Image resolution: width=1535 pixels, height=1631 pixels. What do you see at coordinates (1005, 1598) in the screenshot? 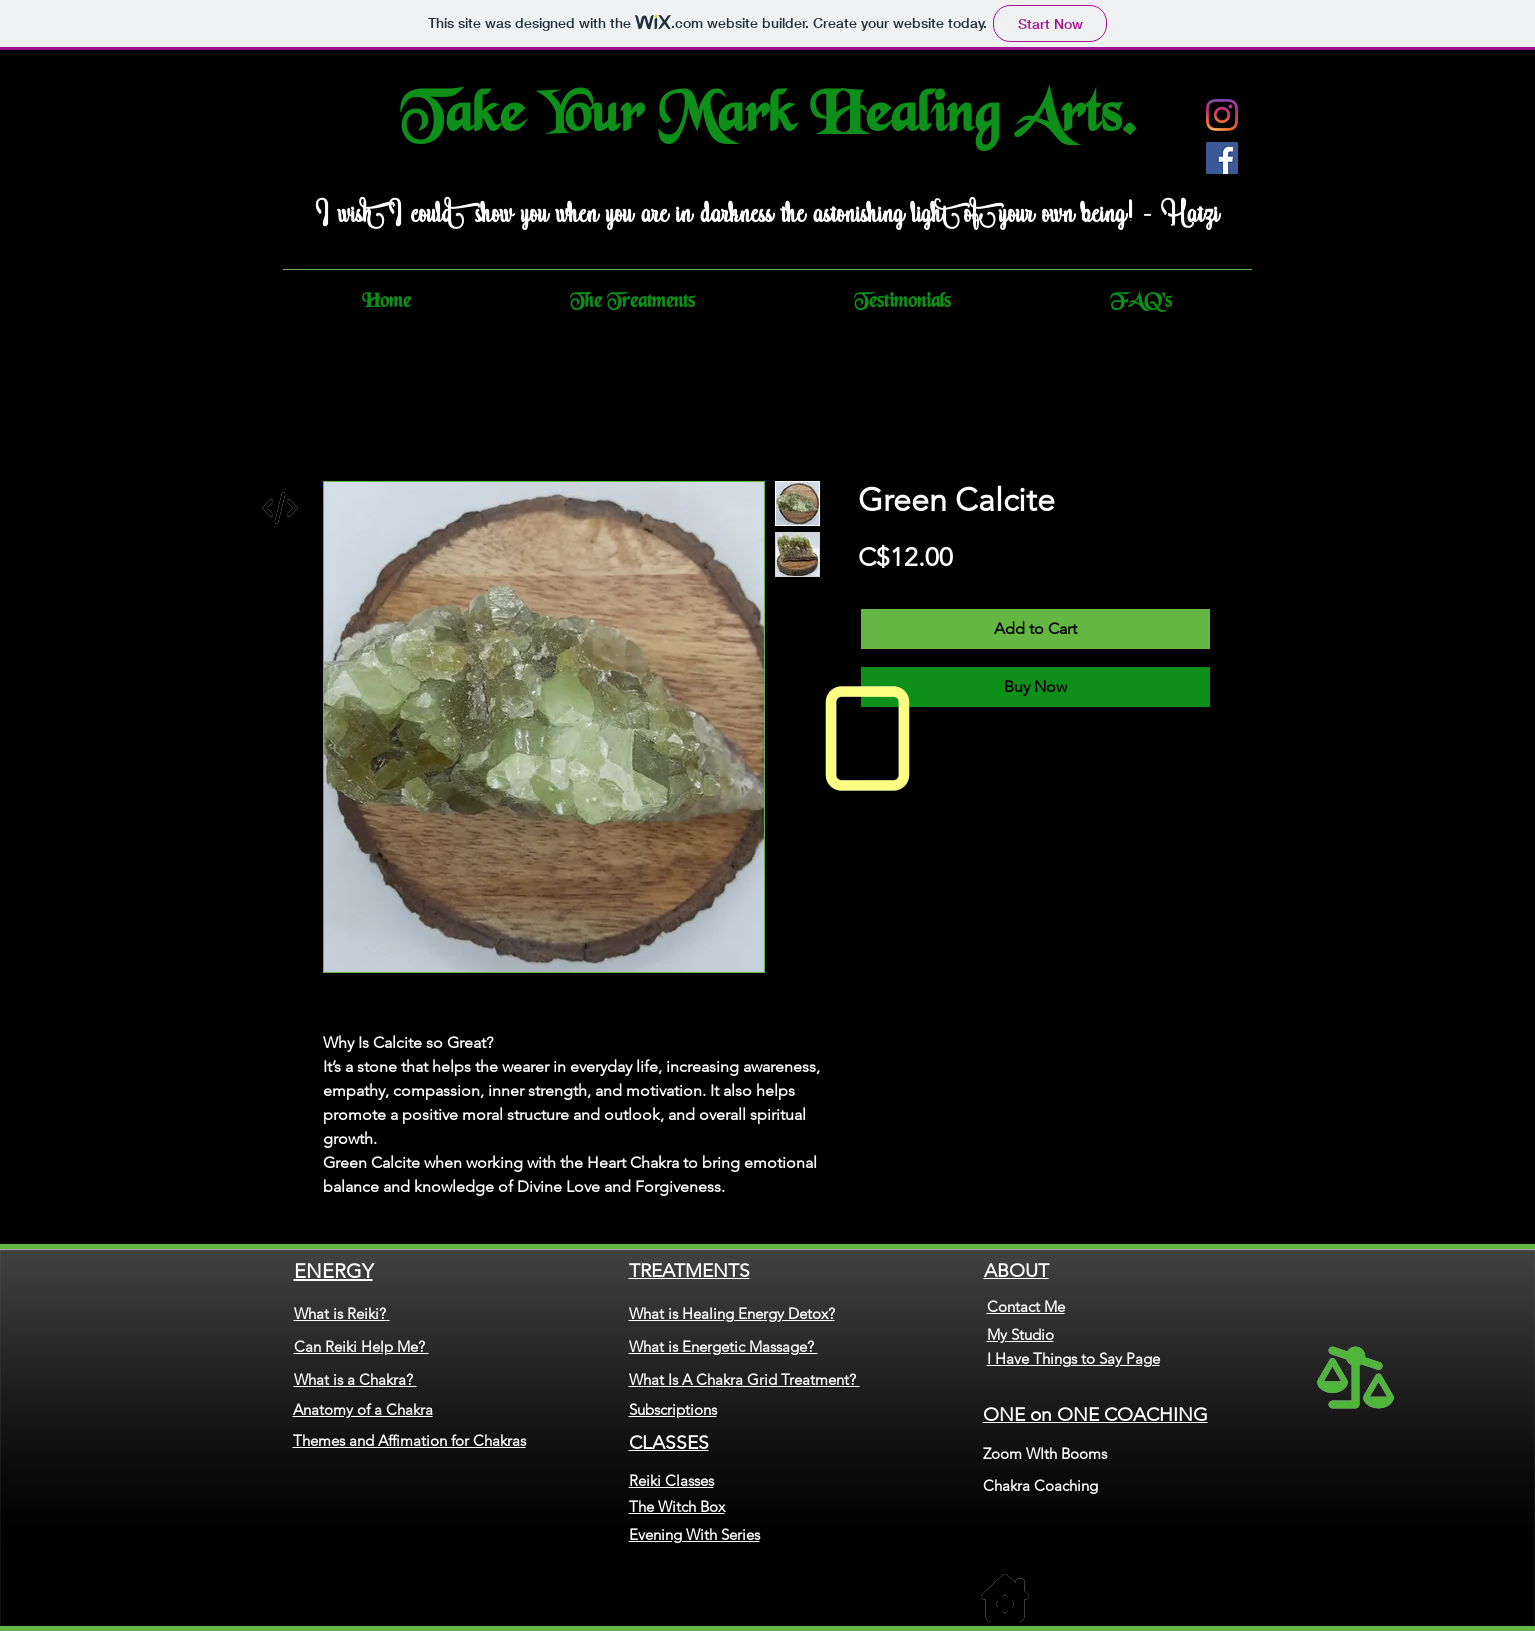
I see `access home healthcare services` at bounding box center [1005, 1598].